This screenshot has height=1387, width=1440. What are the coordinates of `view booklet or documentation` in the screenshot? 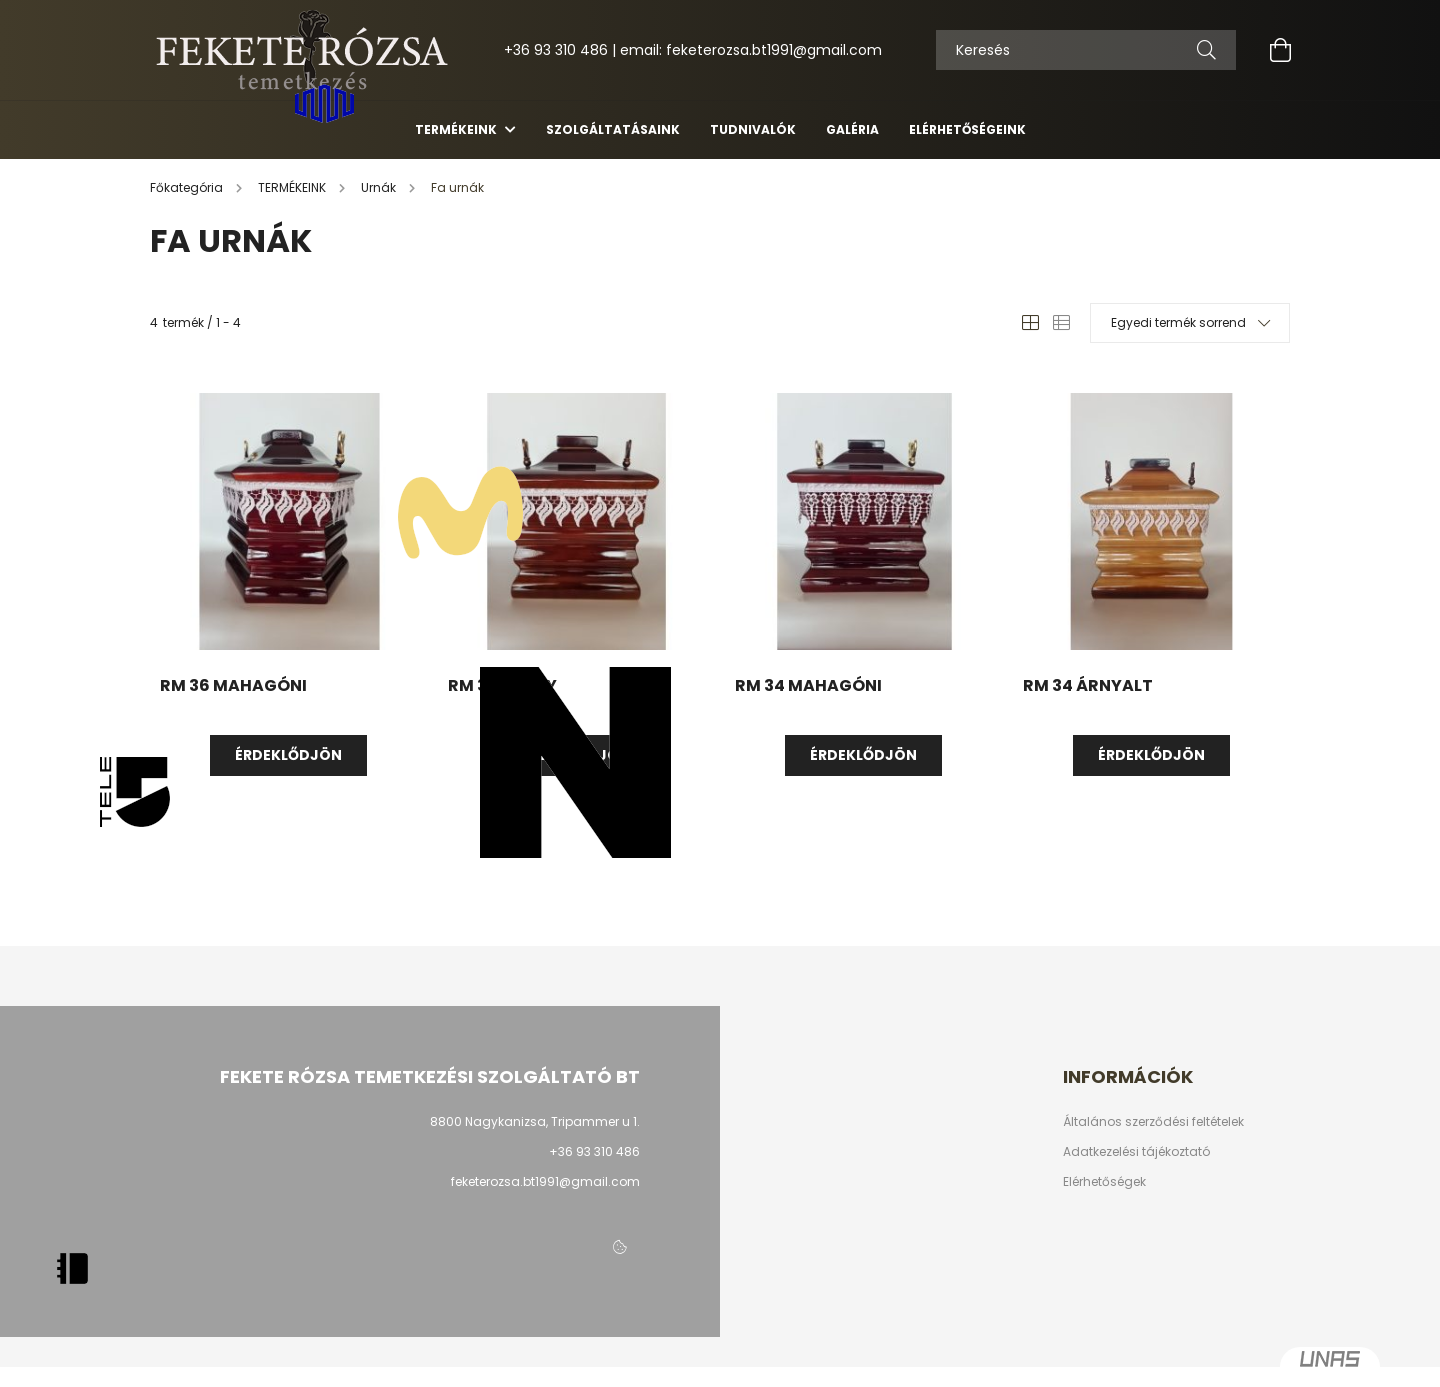 It's located at (72, 1268).